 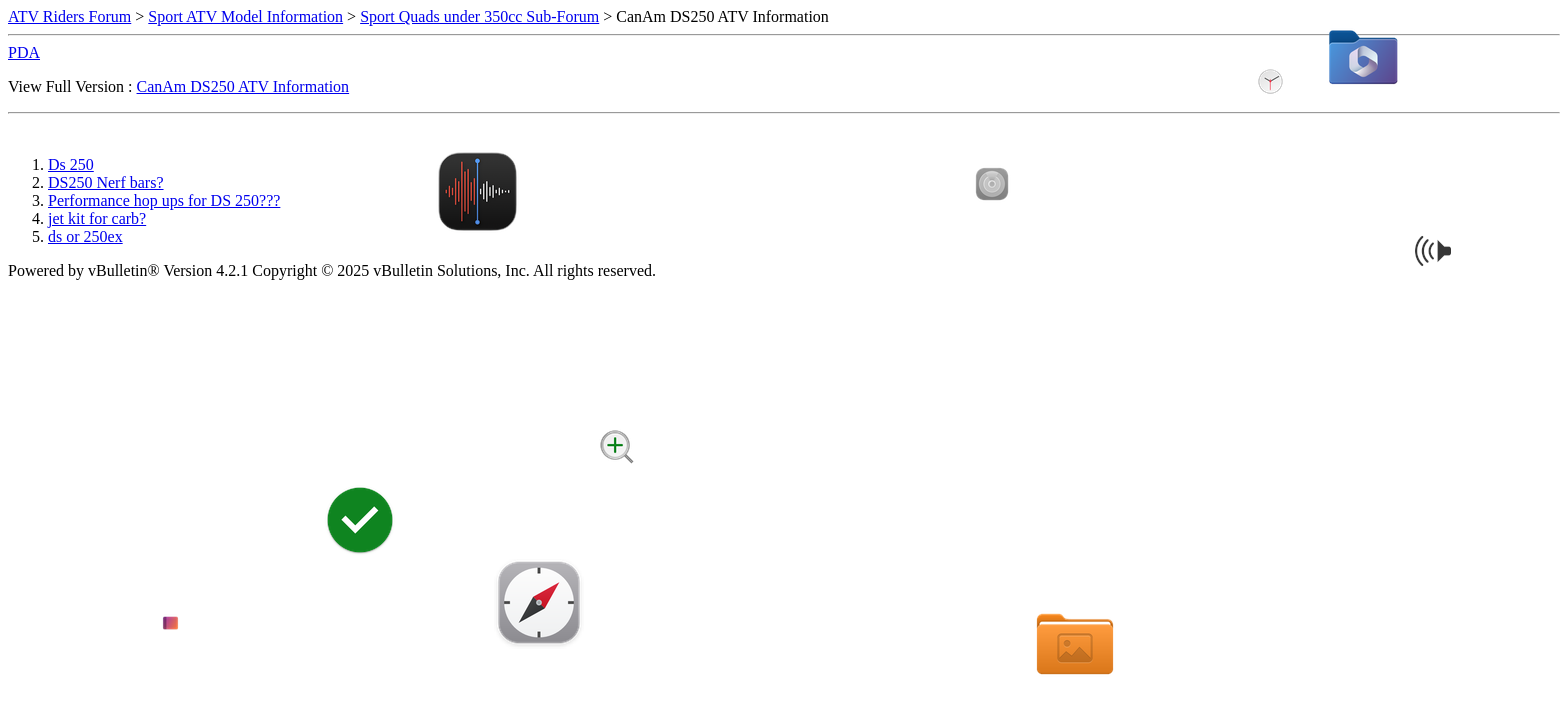 What do you see at coordinates (360, 520) in the screenshot?
I see `confirm or approve an action` at bounding box center [360, 520].